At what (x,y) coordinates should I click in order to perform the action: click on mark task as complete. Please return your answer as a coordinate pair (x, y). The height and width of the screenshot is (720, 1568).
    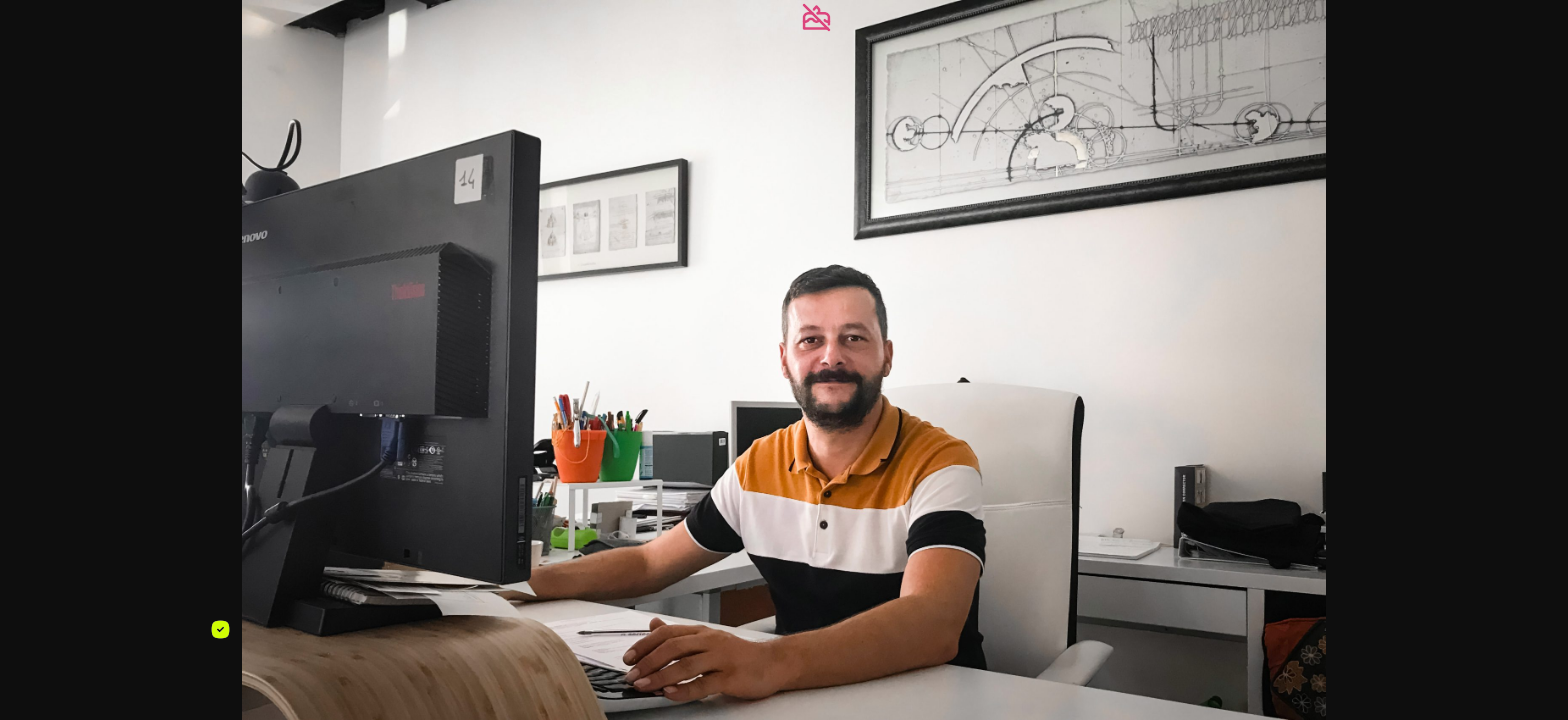
    Looking at the image, I should click on (220, 629).